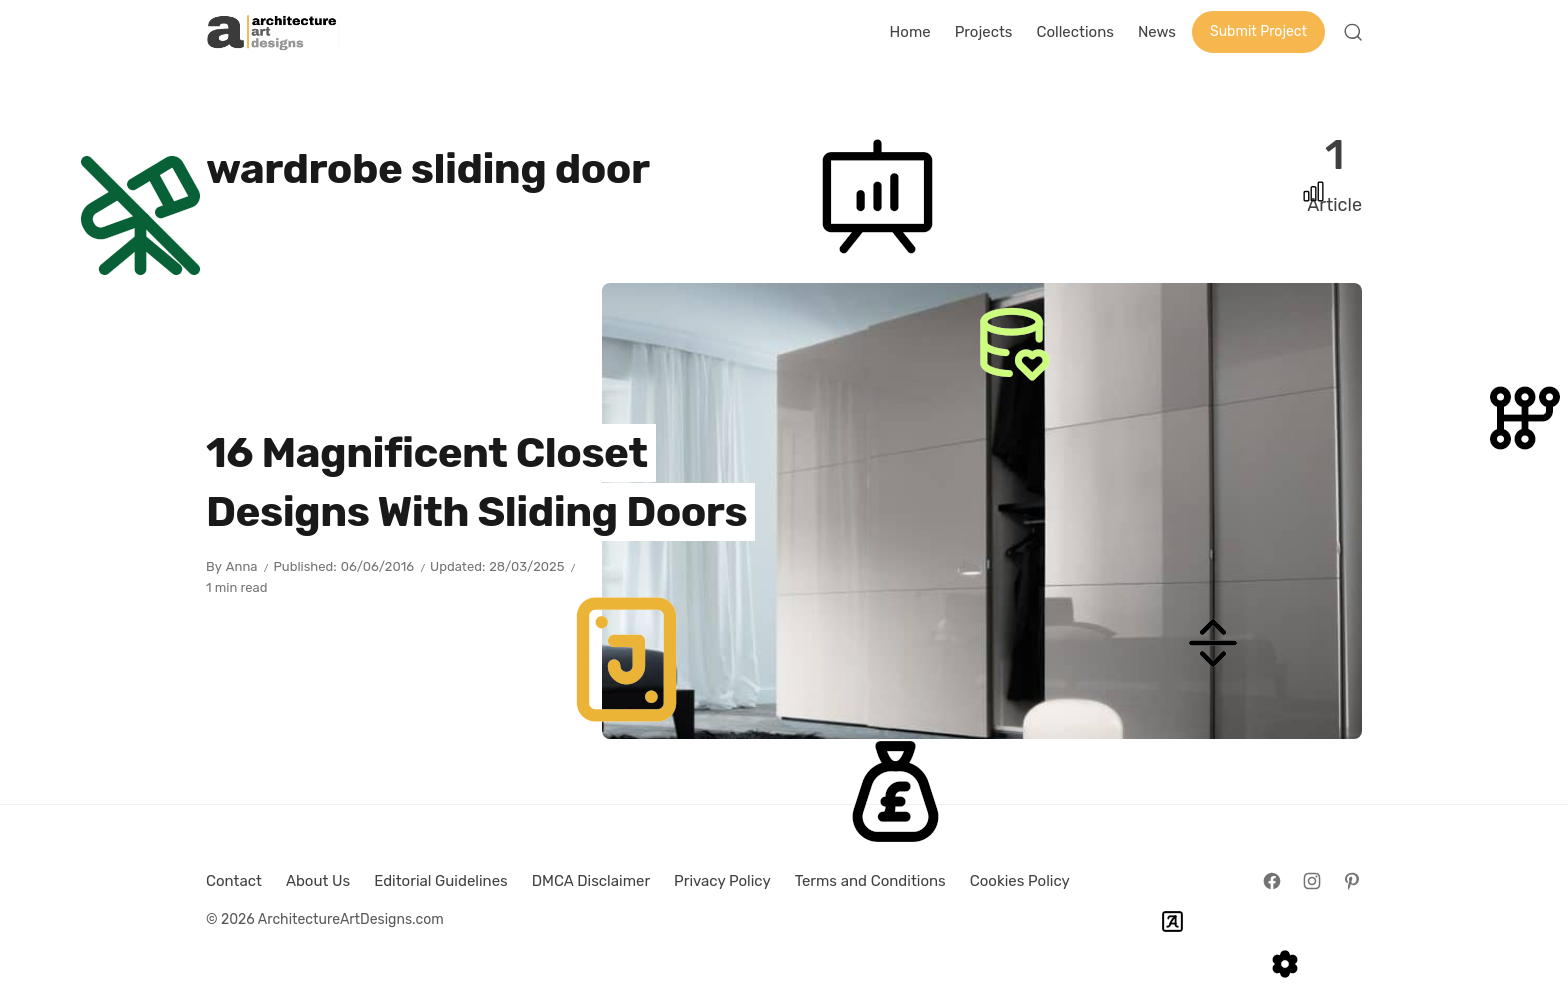 The width and height of the screenshot is (1568, 995). What do you see at coordinates (1313, 191) in the screenshot?
I see `view analytics and statistics` at bounding box center [1313, 191].